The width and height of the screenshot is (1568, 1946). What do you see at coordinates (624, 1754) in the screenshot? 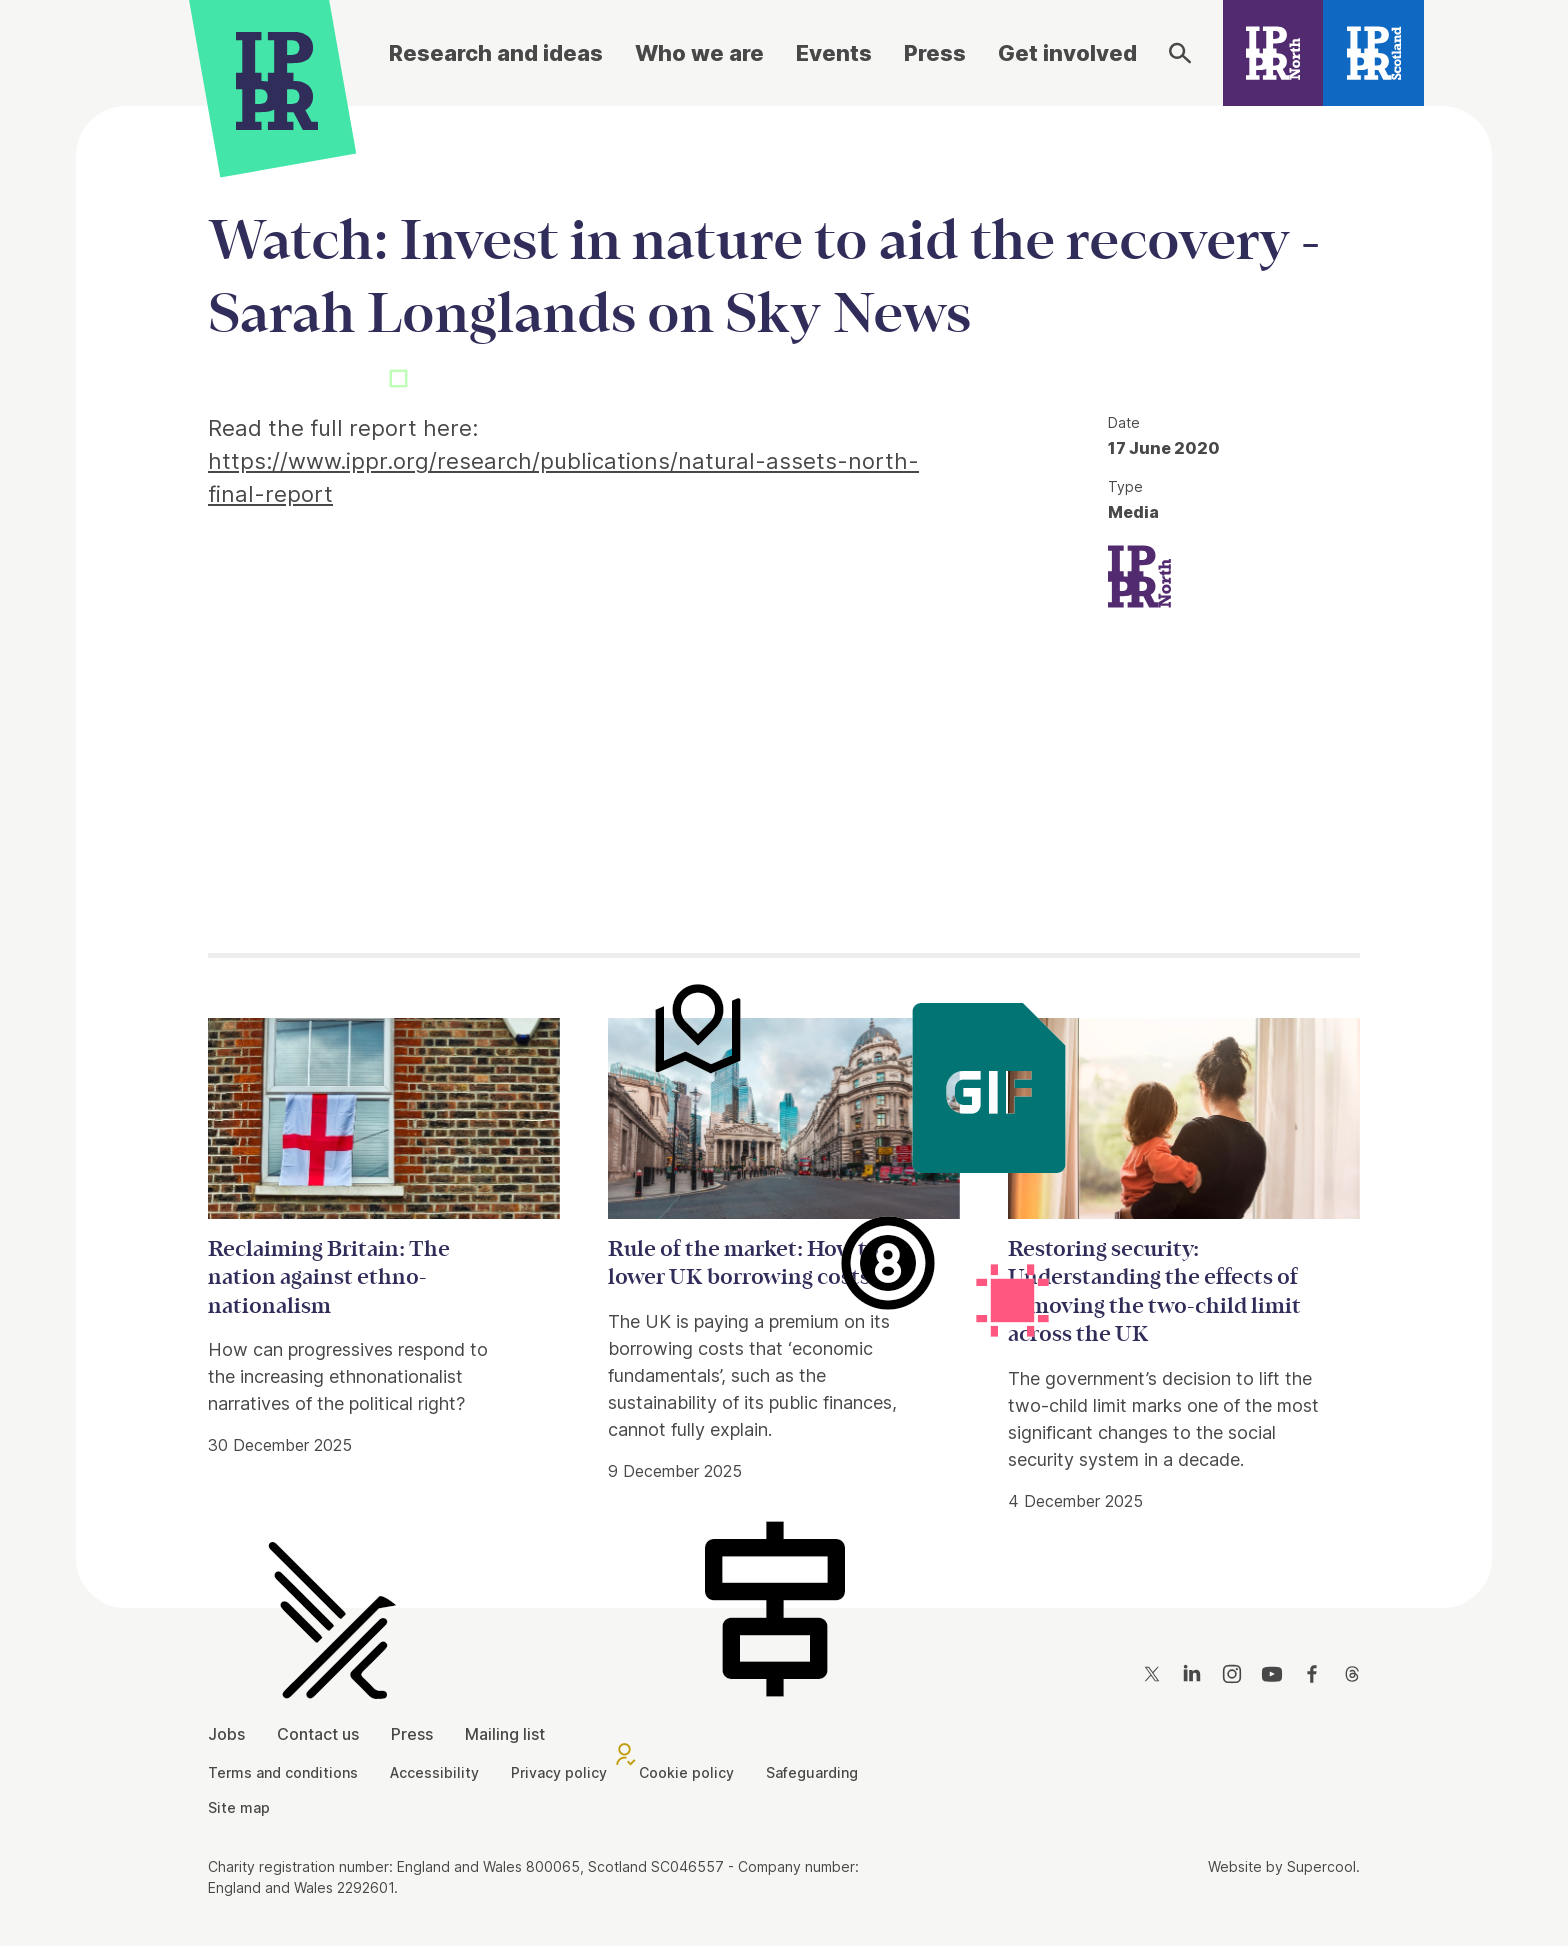
I see `follow a user or add to your network` at bounding box center [624, 1754].